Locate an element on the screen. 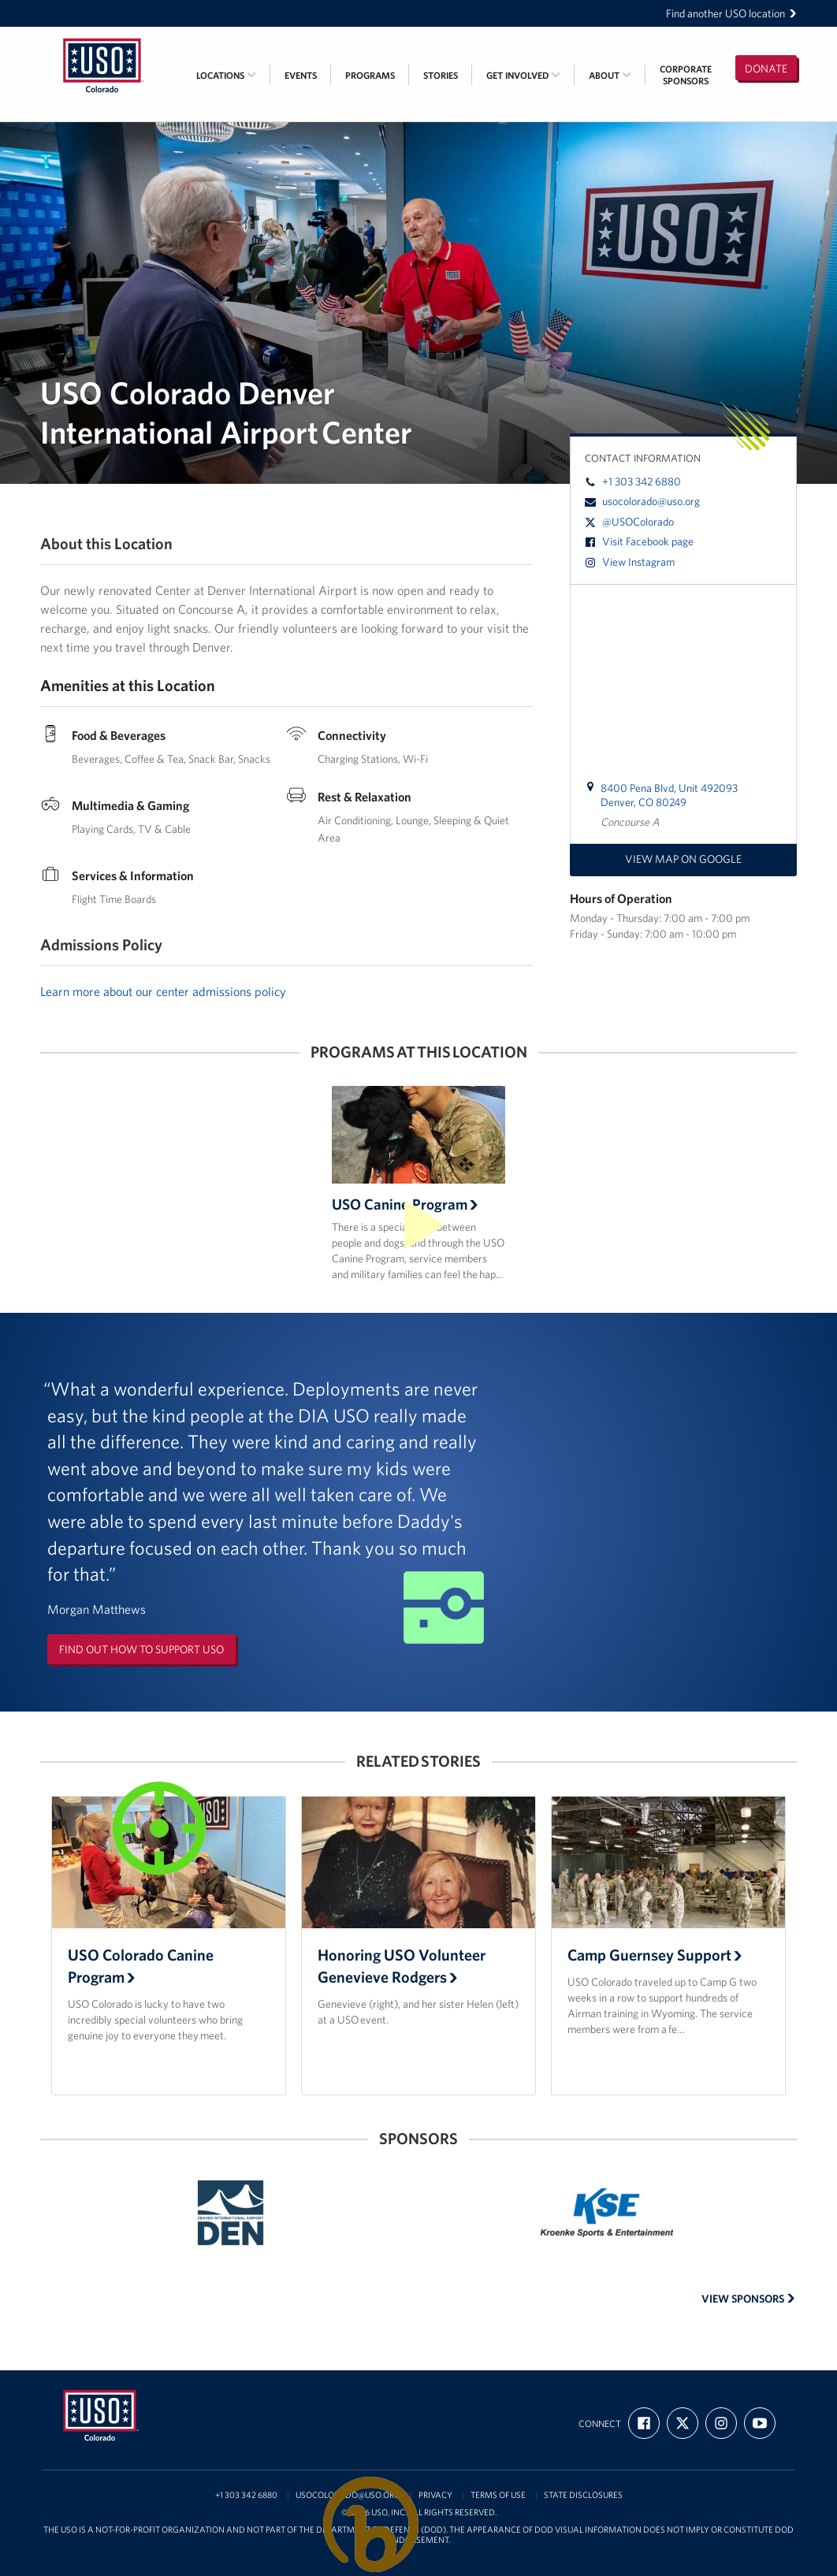 This screenshot has width=837, height=2576. meteor framework logo is located at coordinates (744, 425).